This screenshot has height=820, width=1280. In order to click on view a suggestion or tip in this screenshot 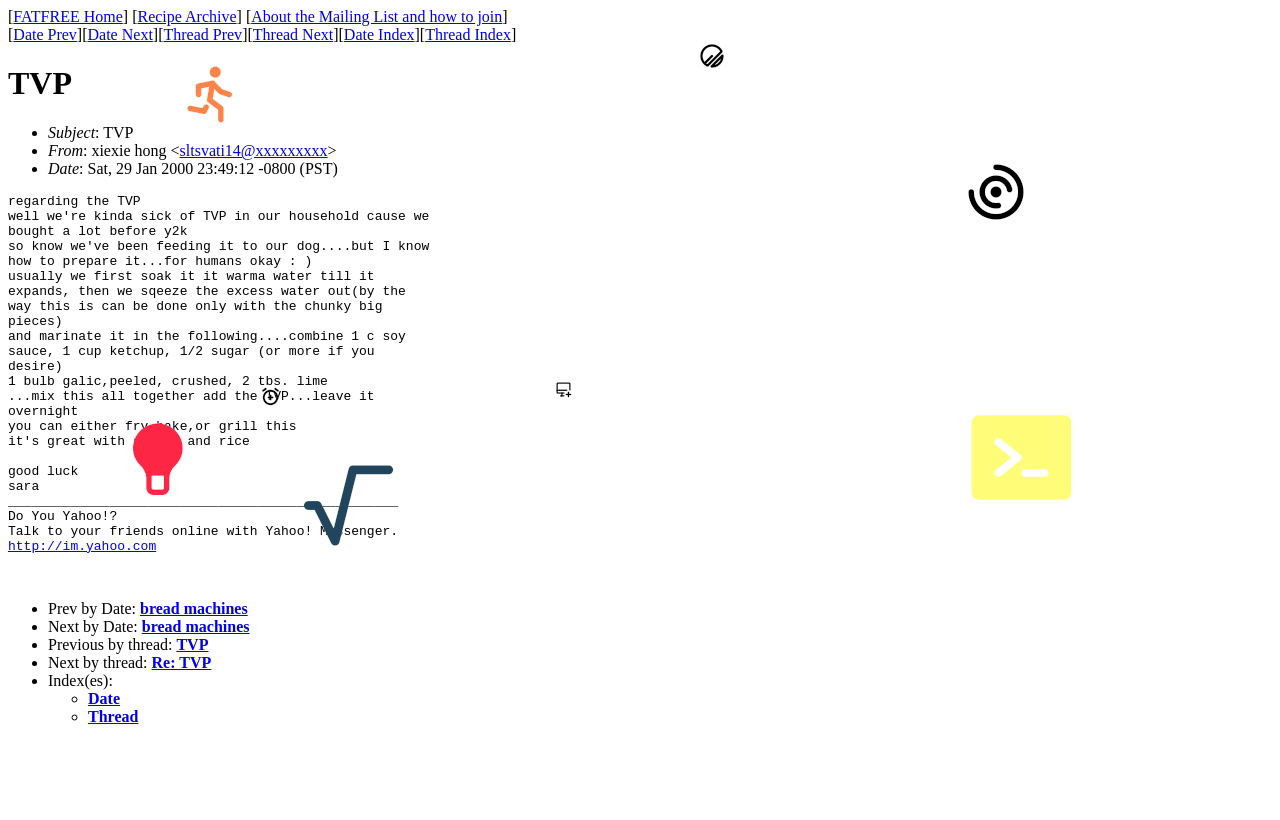, I will do `click(155, 462)`.